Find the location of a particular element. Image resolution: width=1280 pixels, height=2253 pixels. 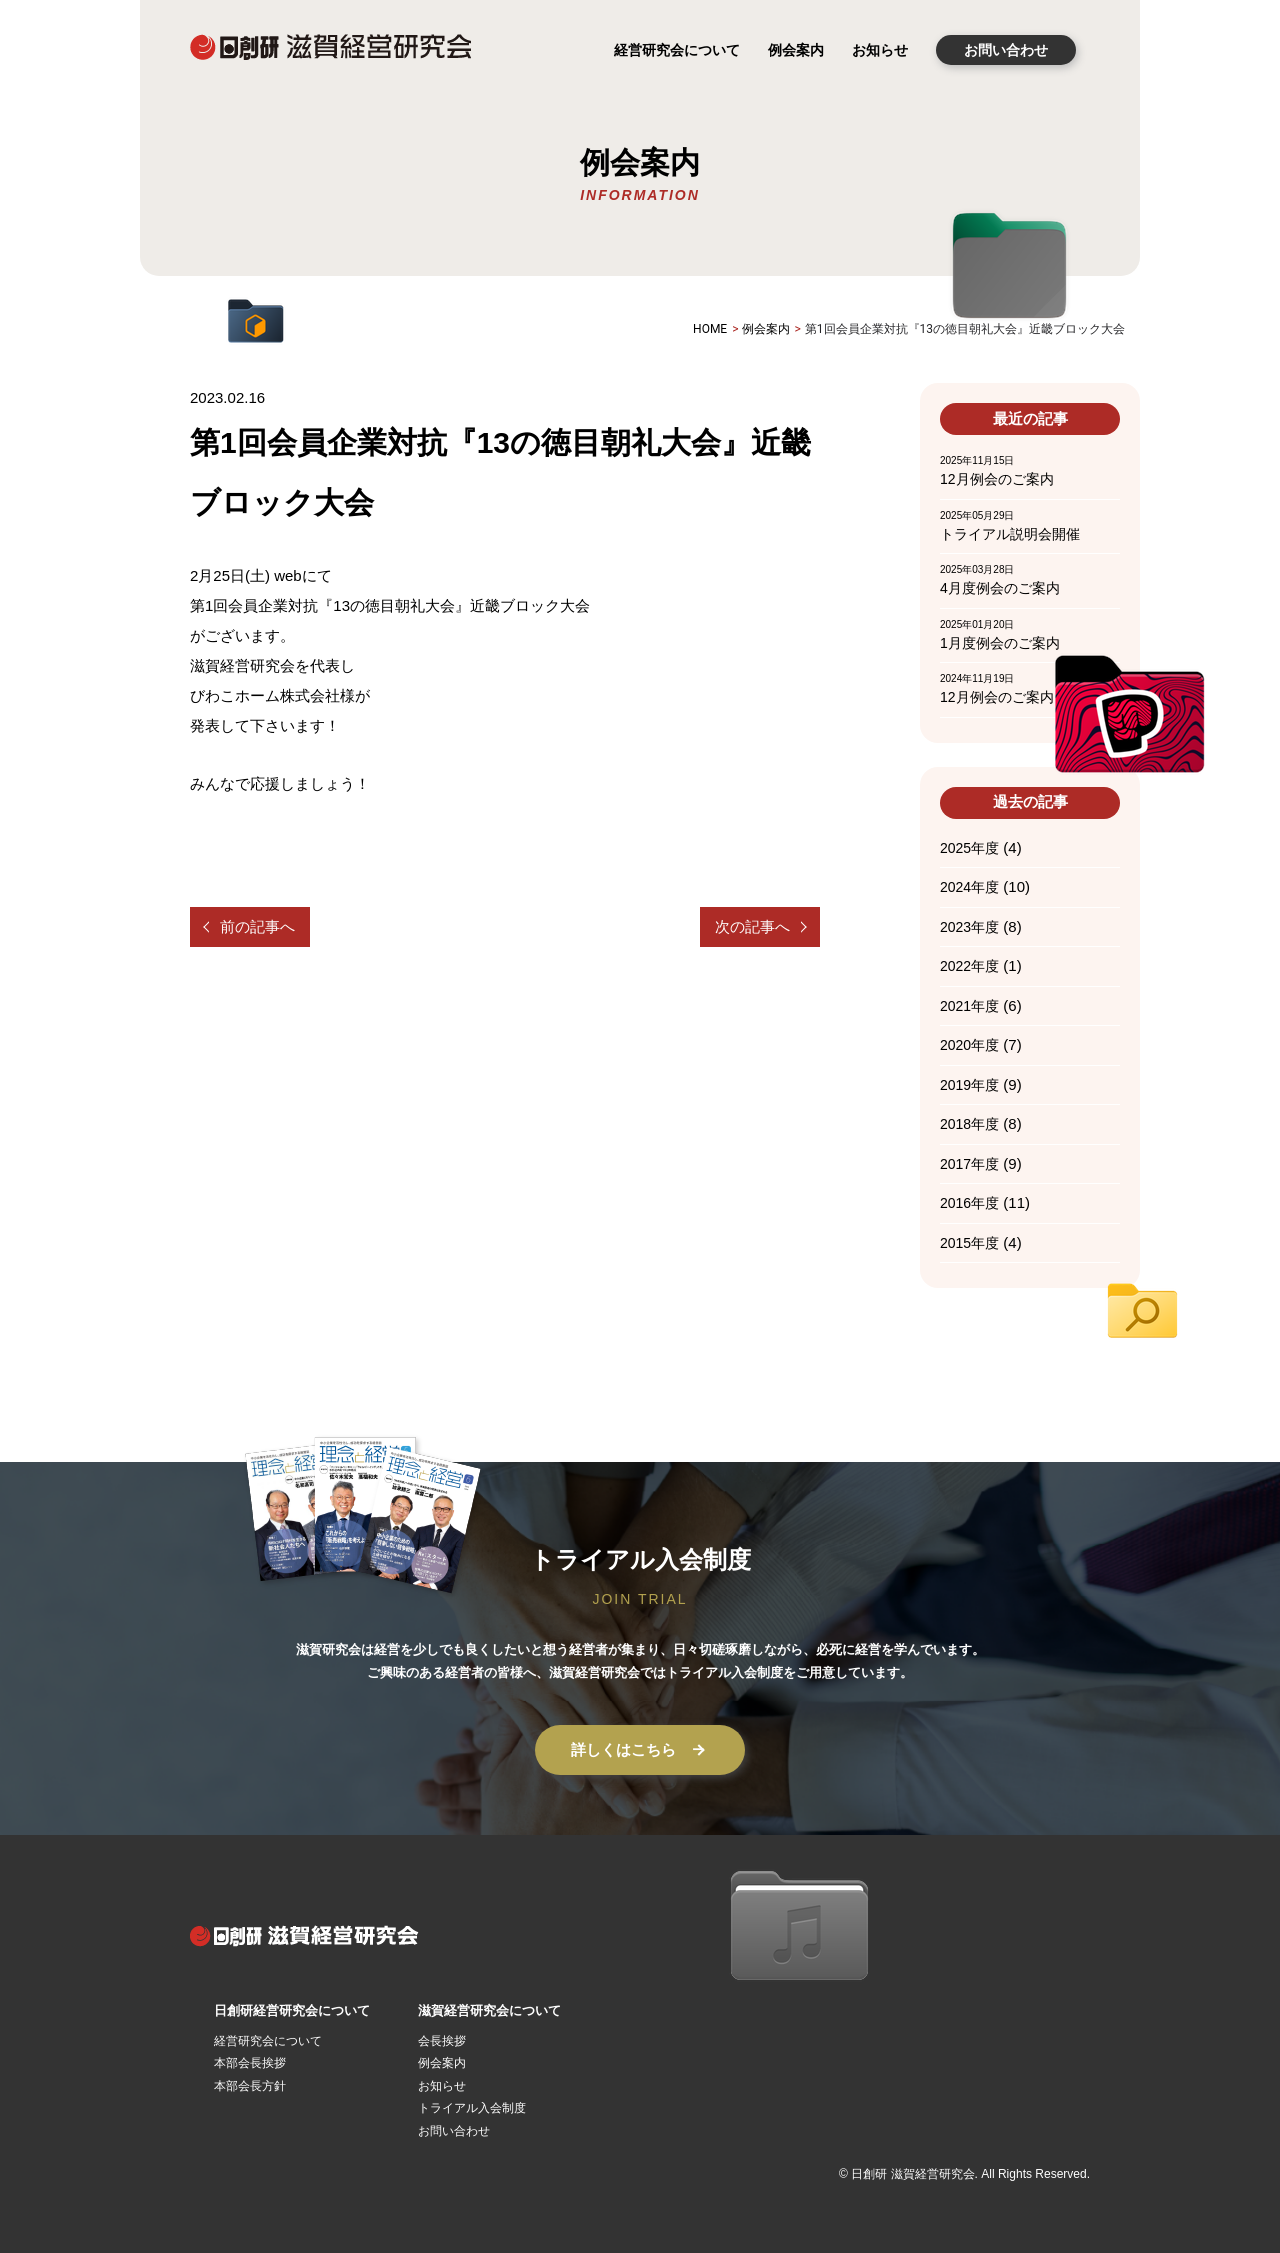

open amazon thinkbox project files is located at coordinates (255, 322).